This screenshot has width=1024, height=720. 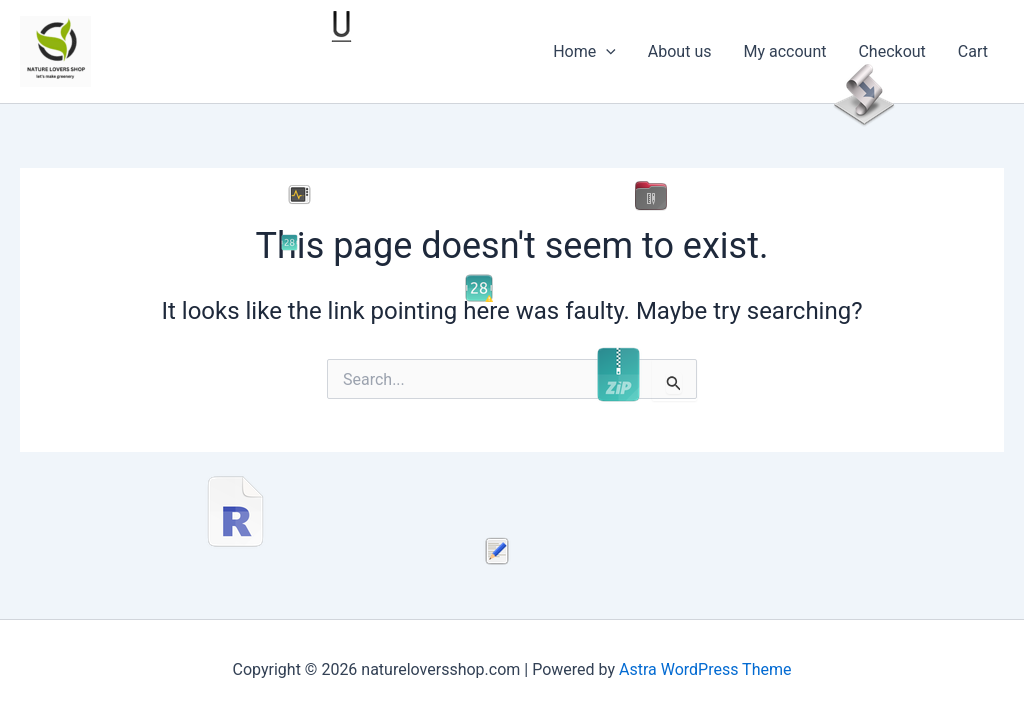 I want to click on indicates an upcoming appointment or event, so click(x=479, y=288).